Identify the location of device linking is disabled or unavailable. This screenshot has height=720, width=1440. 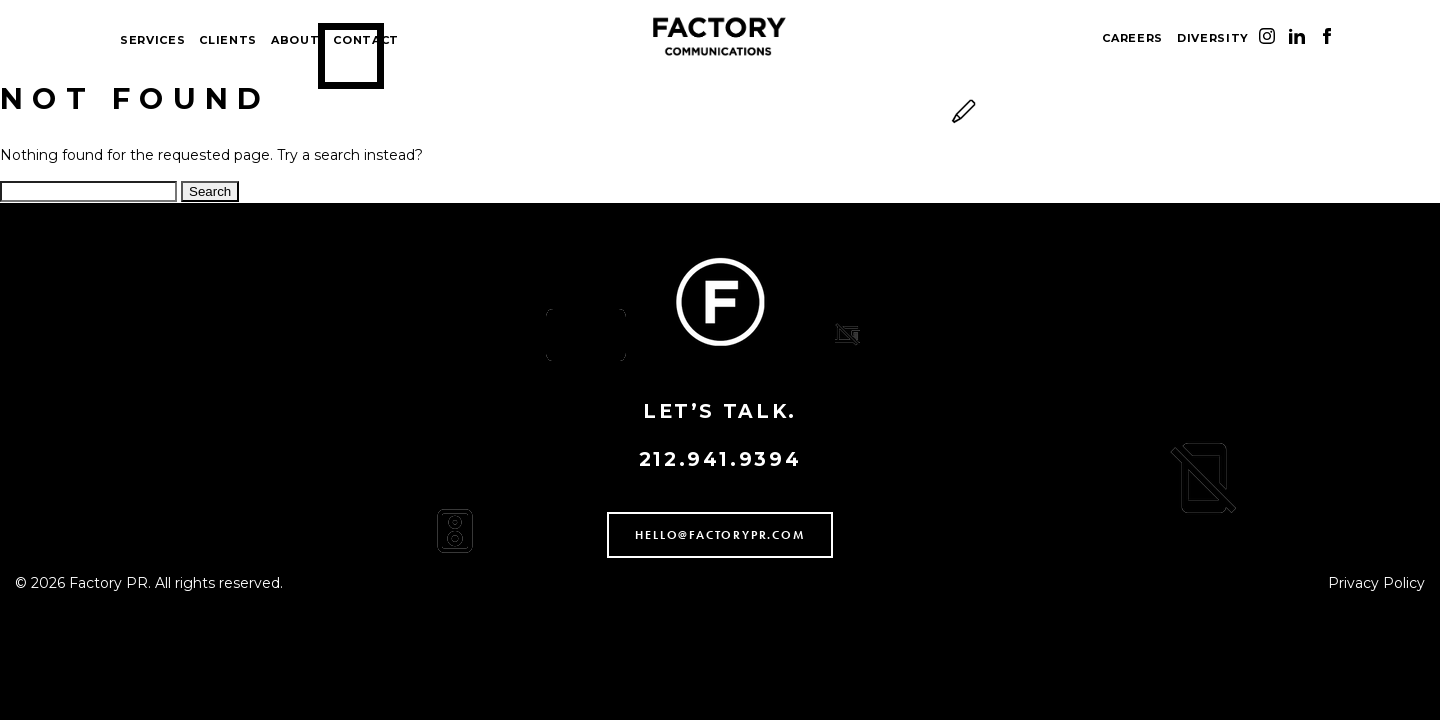
(847, 334).